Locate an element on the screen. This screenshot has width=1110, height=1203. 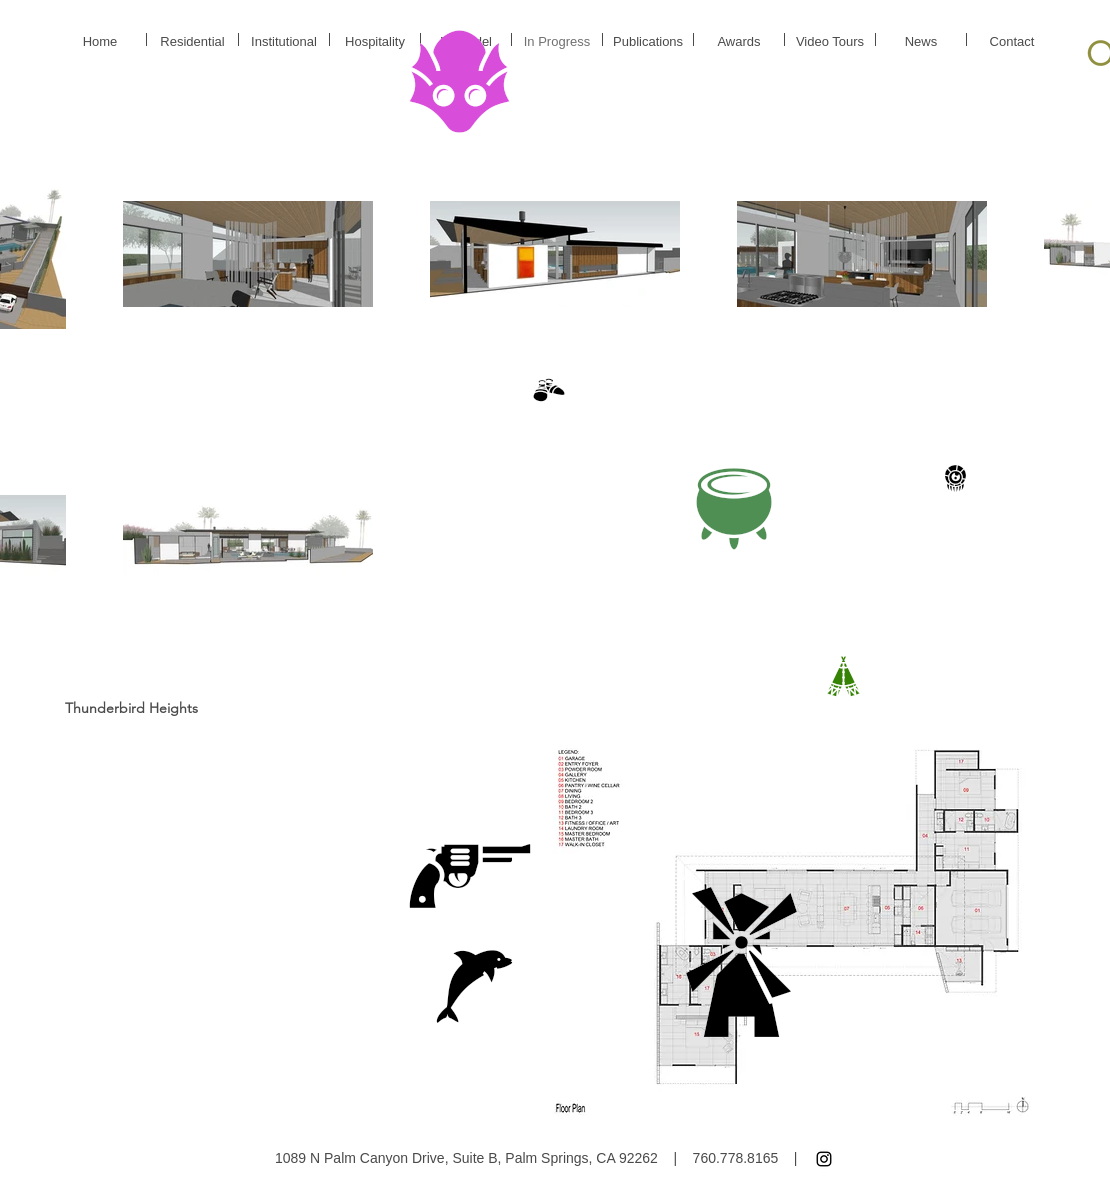
indicates wind energy or renewable power source is located at coordinates (741, 962).